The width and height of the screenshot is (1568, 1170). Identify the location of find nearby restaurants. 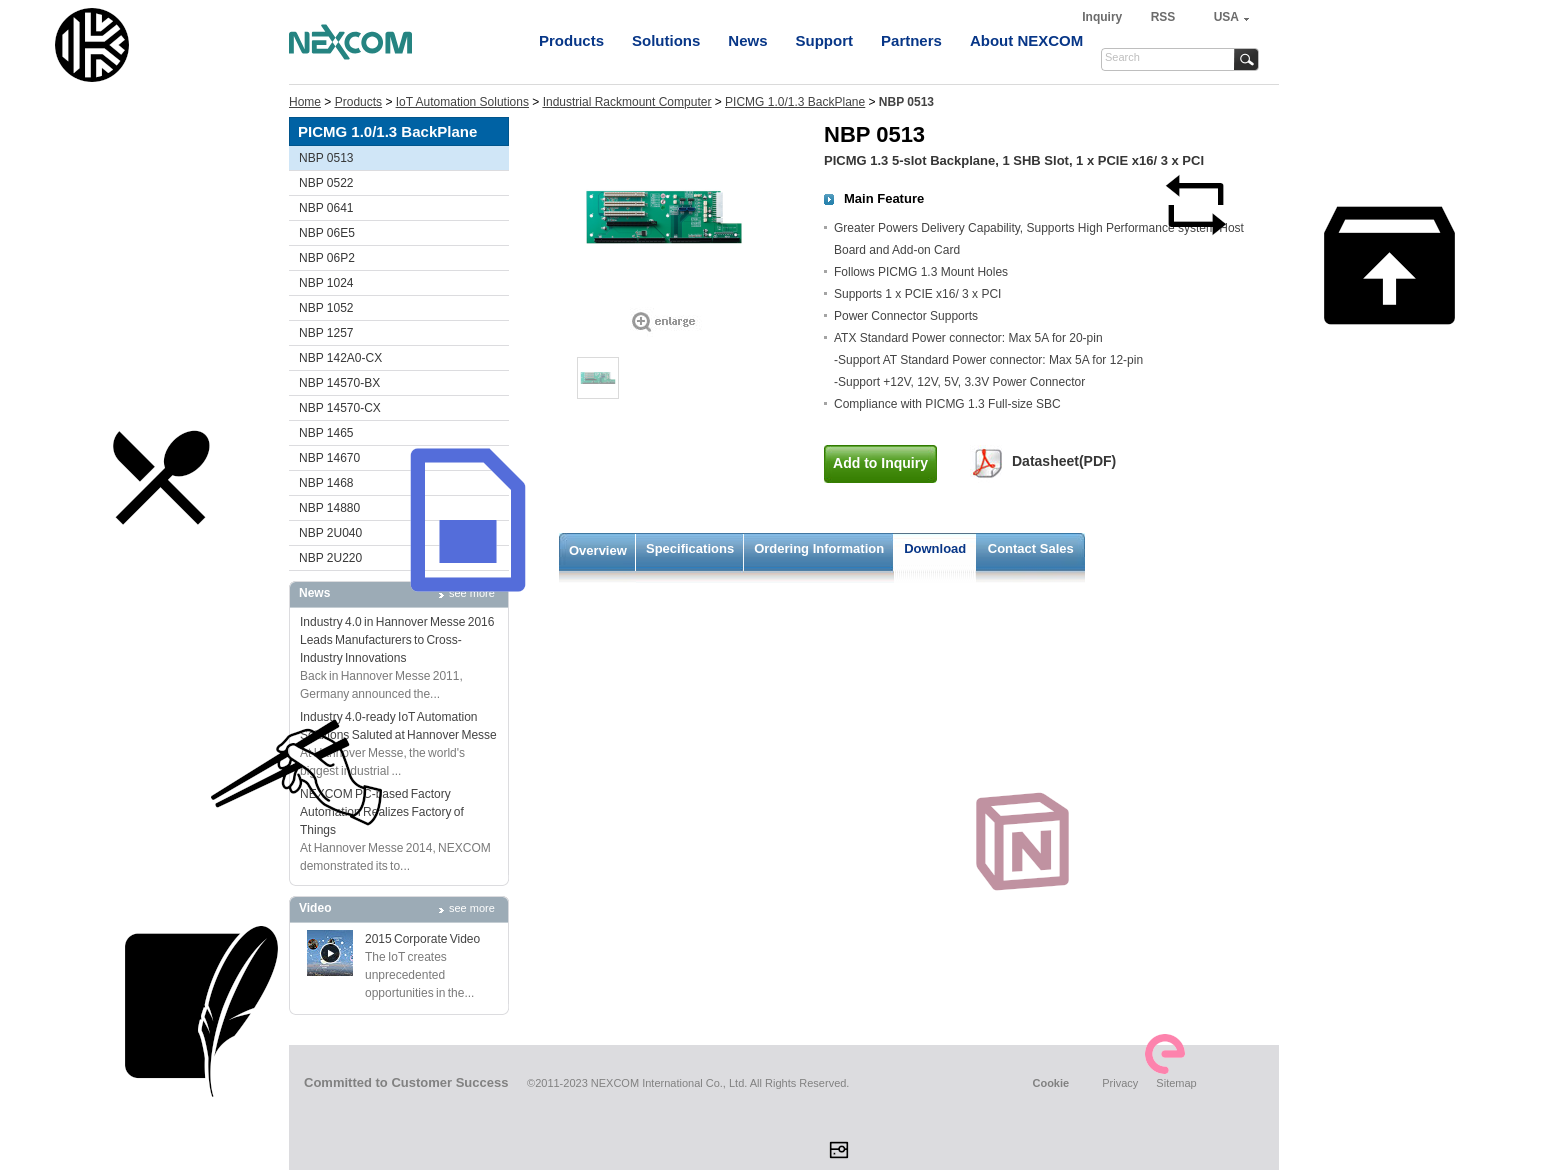
(160, 474).